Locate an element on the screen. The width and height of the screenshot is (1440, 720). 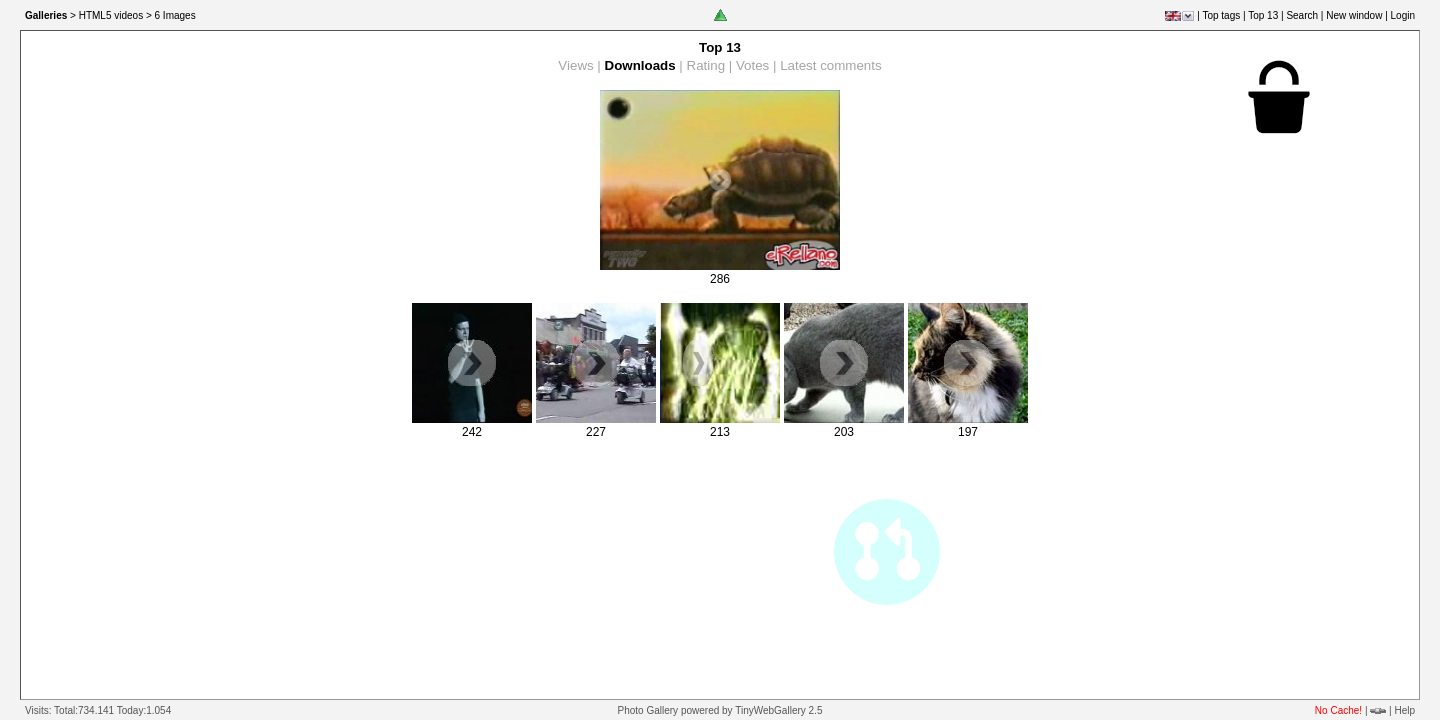
access storage or container tools is located at coordinates (1279, 98).